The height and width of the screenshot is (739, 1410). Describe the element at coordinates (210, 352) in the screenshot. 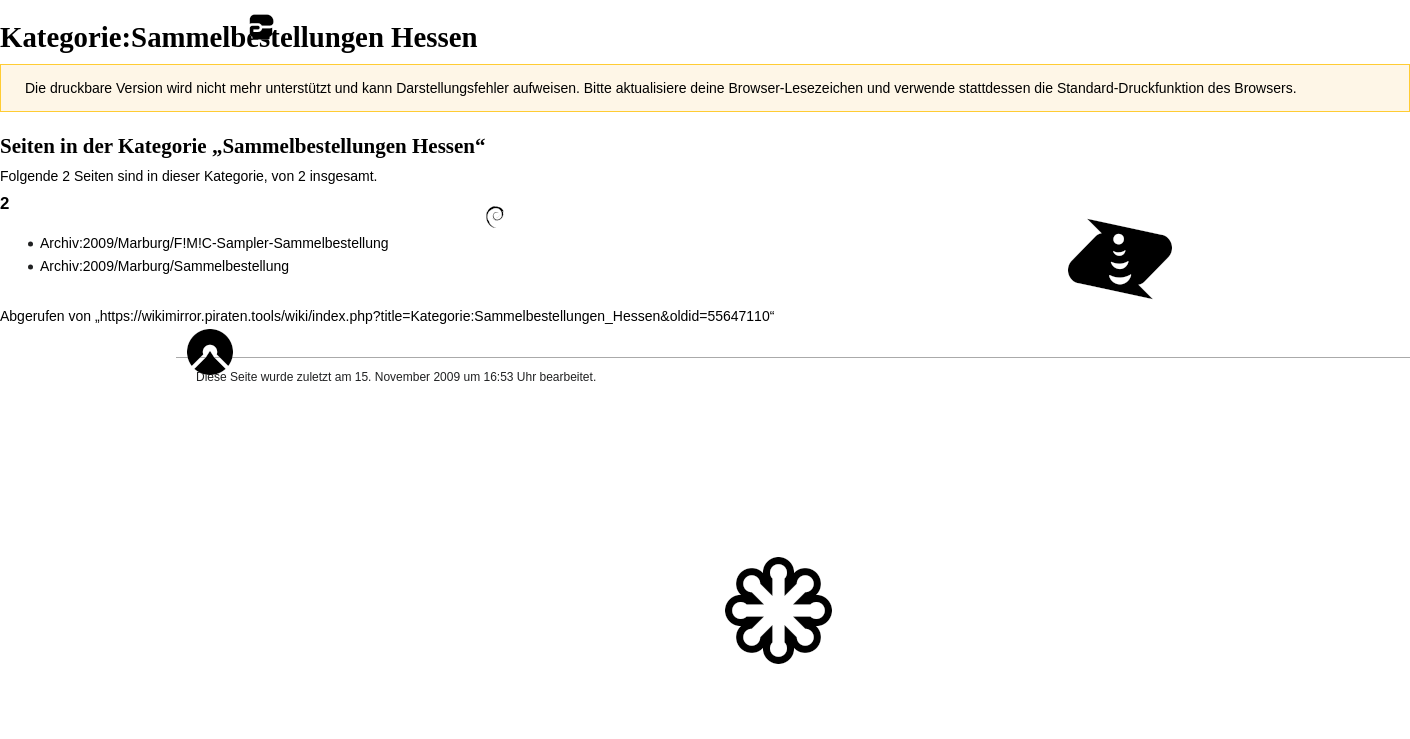

I see `open the komoot app` at that location.